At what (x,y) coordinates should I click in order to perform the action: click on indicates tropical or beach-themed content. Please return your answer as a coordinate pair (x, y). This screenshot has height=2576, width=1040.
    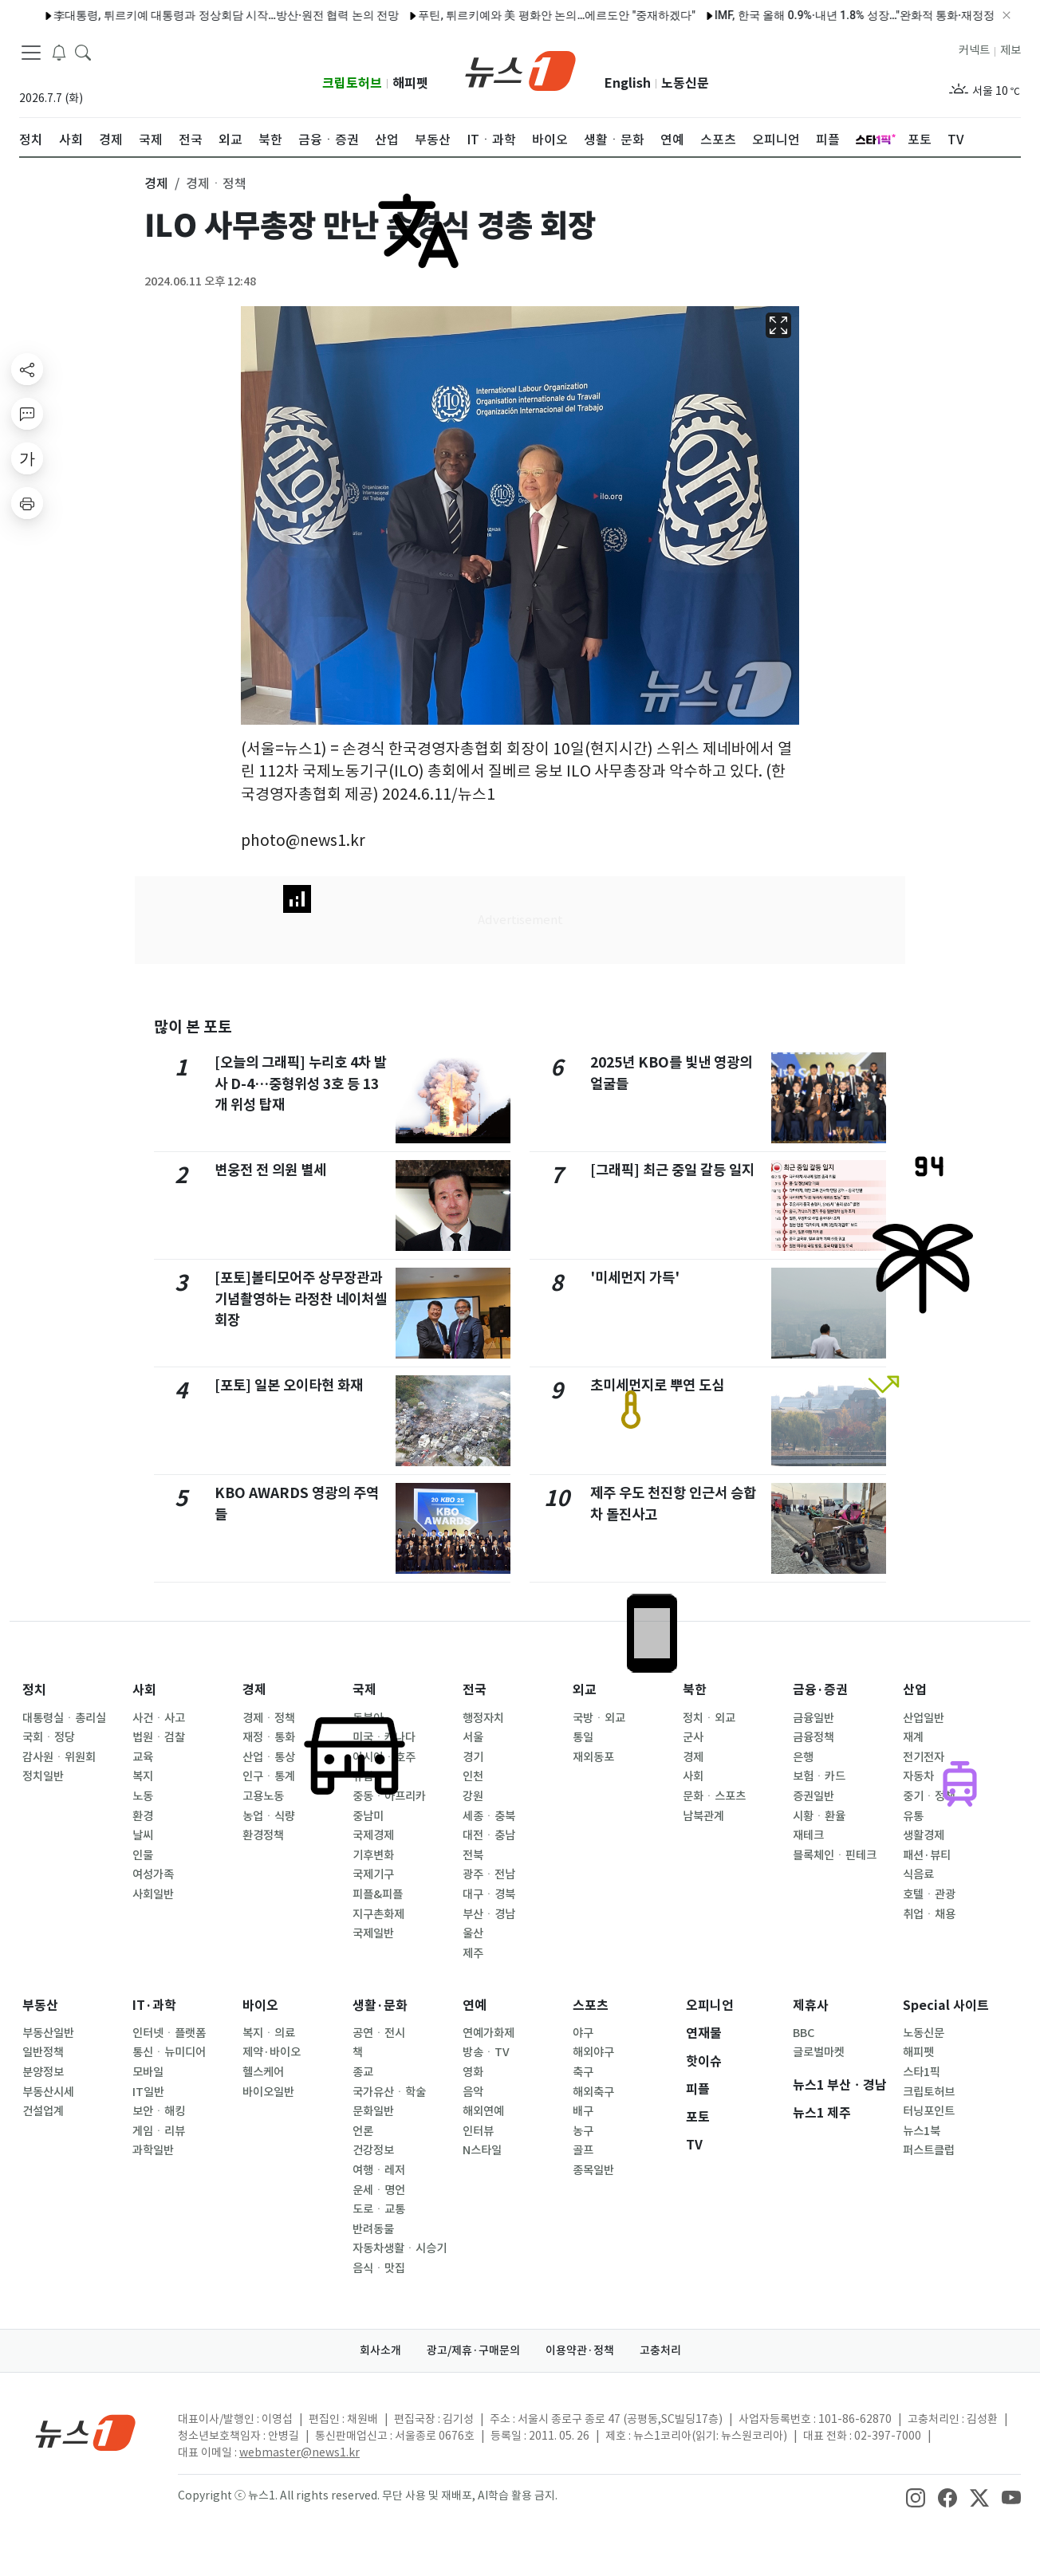
    Looking at the image, I should click on (923, 1267).